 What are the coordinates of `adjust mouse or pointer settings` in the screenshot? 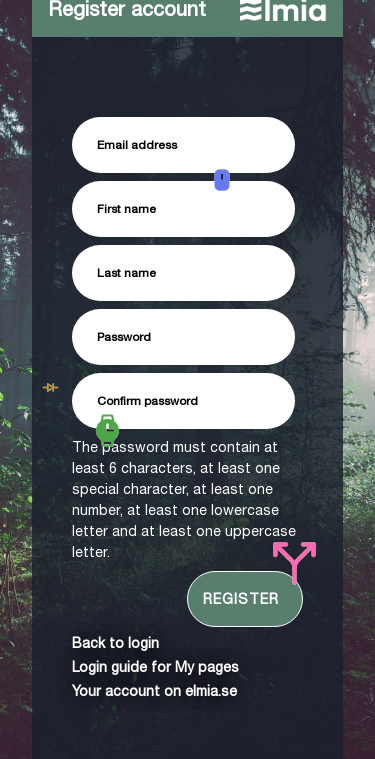 It's located at (222, 180).